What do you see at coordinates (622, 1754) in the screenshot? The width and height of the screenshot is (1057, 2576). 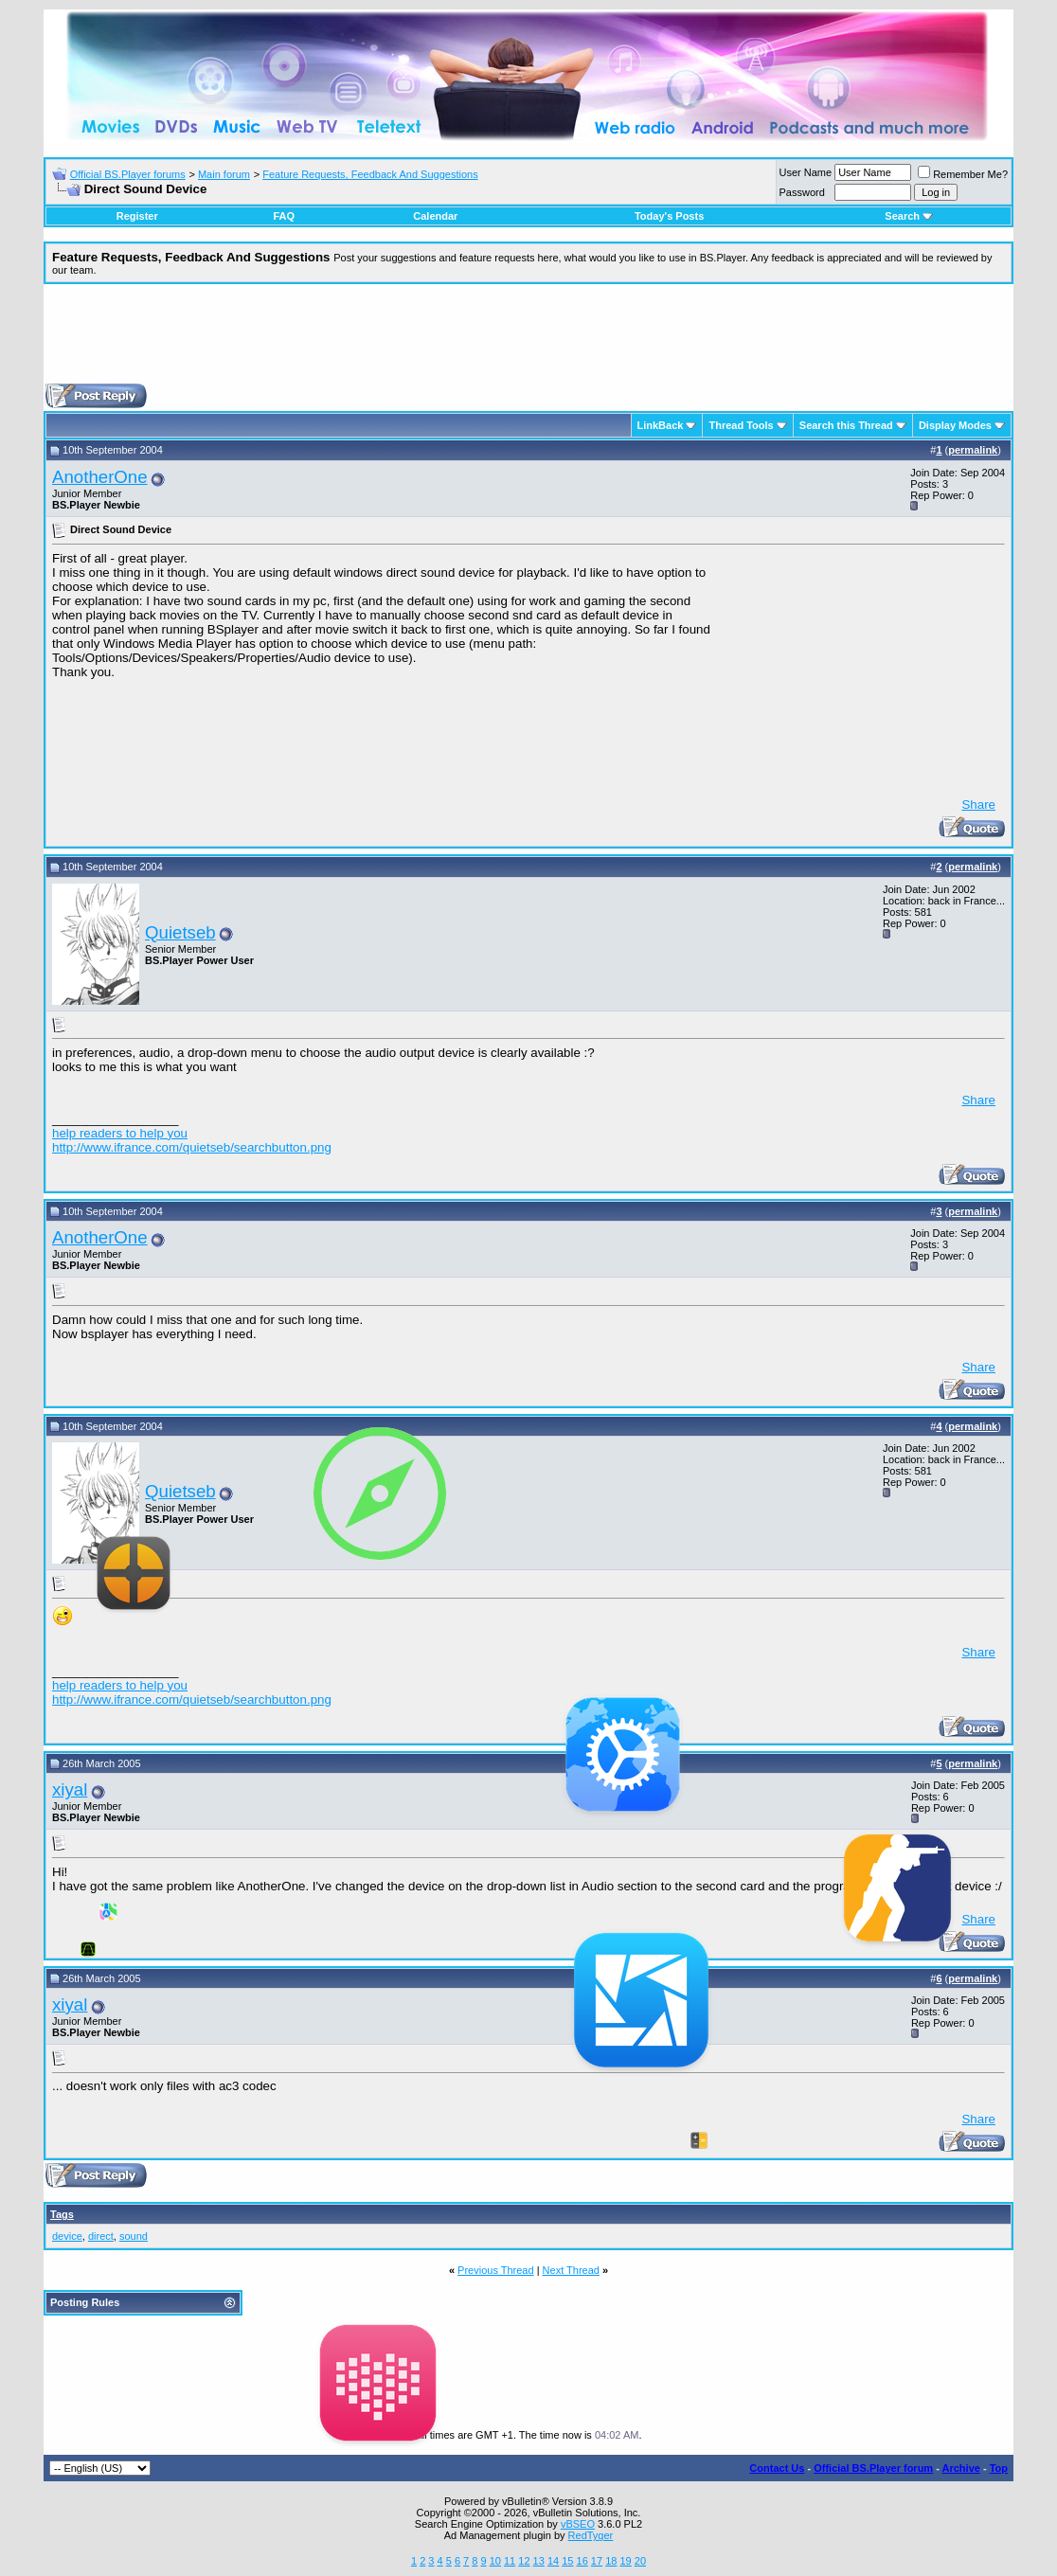 I see `configure VMware network settings` at bounding box center [622, 1754].